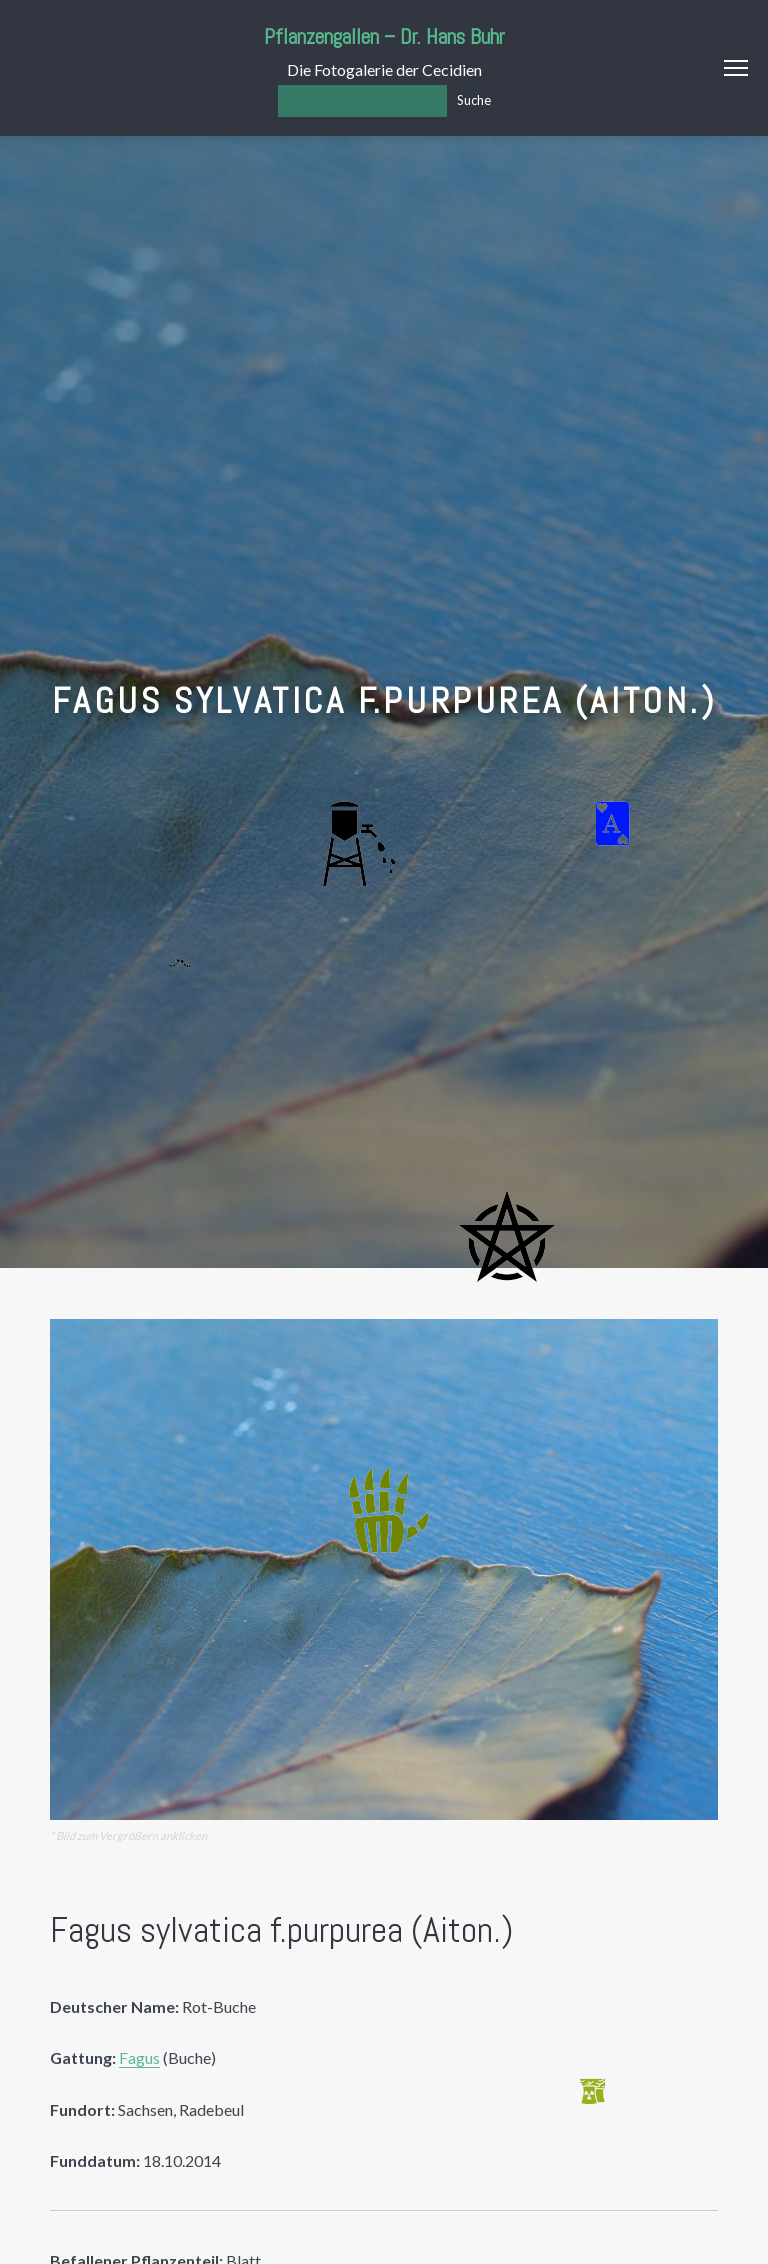 The image size is (768, 2264). What do you see at coordinates (592, 2091) in the screenshot?
I see `nuclear power plant facility icon` at bounding box center [592, 2091].